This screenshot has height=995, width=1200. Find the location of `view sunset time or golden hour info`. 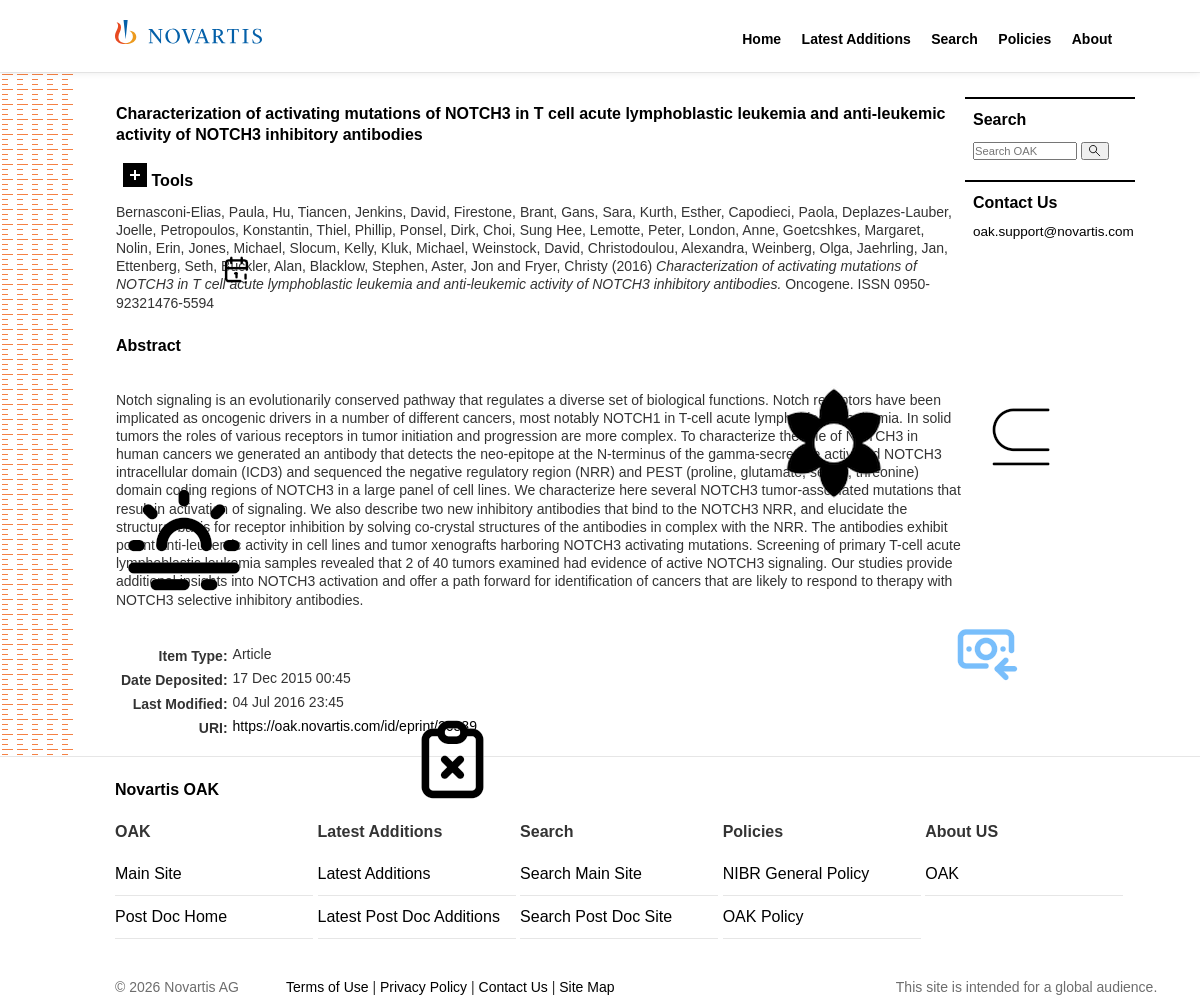

view sunset time or golden hour info is located at coordinates (184, 540).